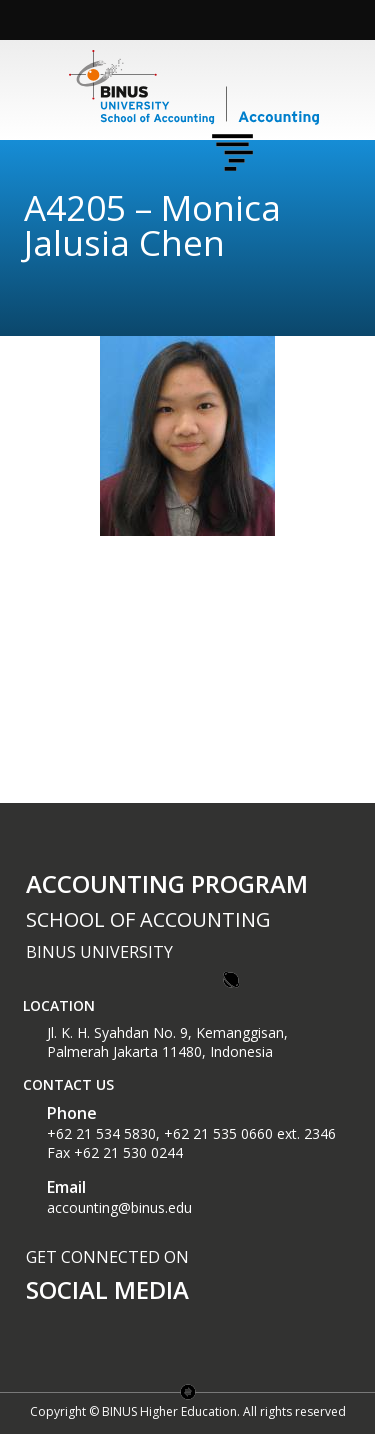  I want to click on explore global or worldwide content, so click(231, 980).